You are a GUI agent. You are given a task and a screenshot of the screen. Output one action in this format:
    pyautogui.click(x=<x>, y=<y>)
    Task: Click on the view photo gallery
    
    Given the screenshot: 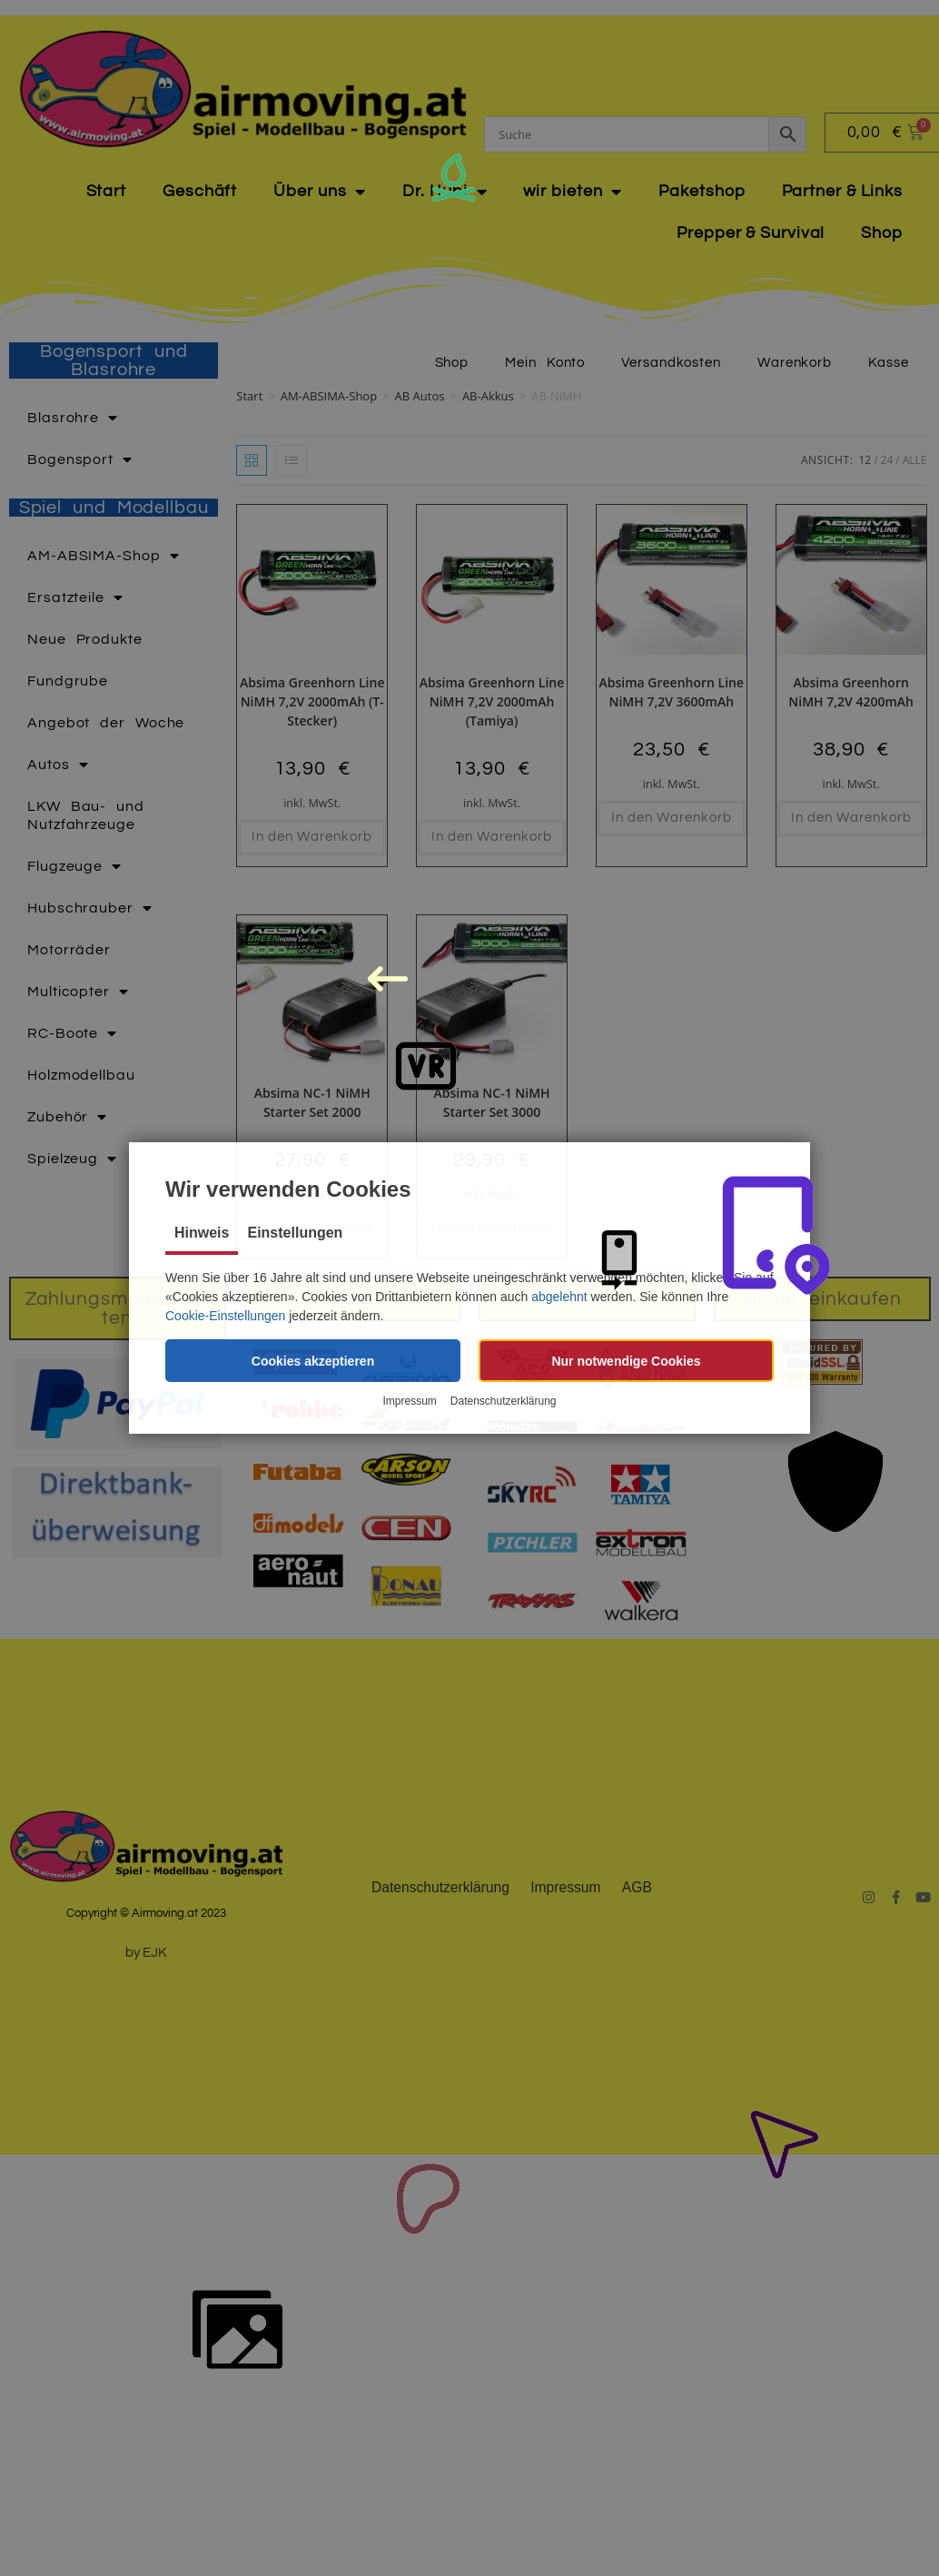 What is the action you would take?
    pyautogui.click(x=237, y=2329)
    